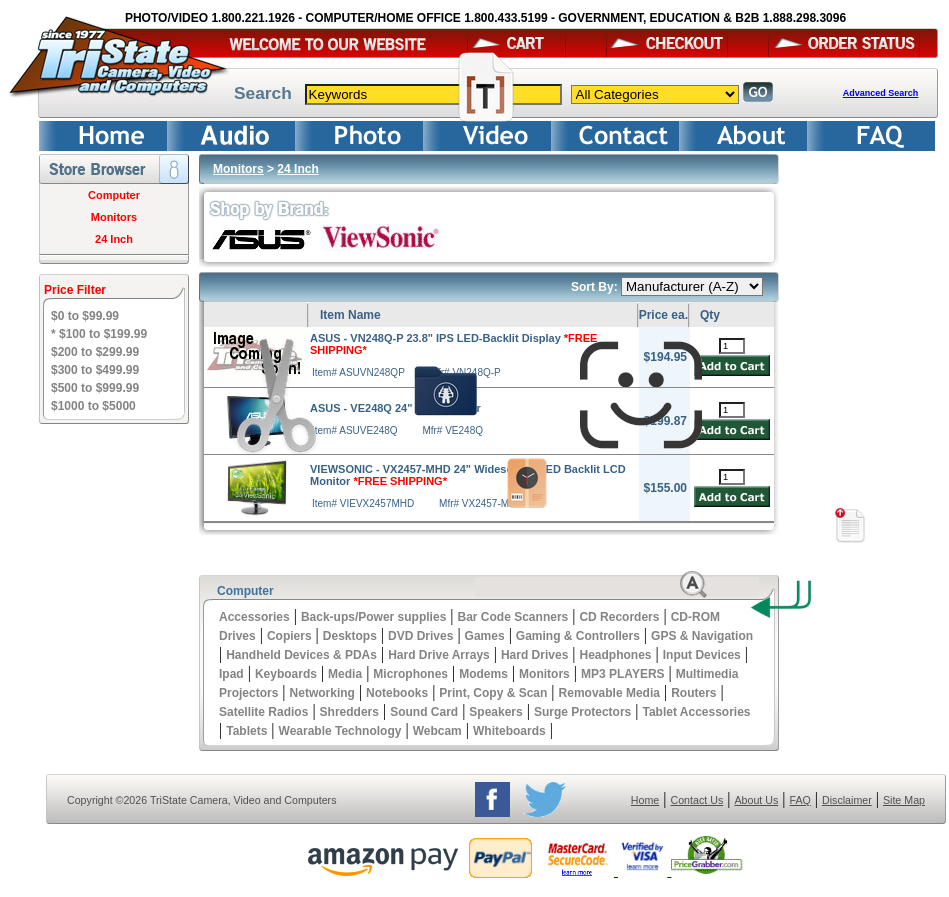 The width and height of the screenshot is (949, 897). Describe the element at coordinates (445, 392) in the screenshot. I see `open NoLimits roller coaster simulation files` at that location.